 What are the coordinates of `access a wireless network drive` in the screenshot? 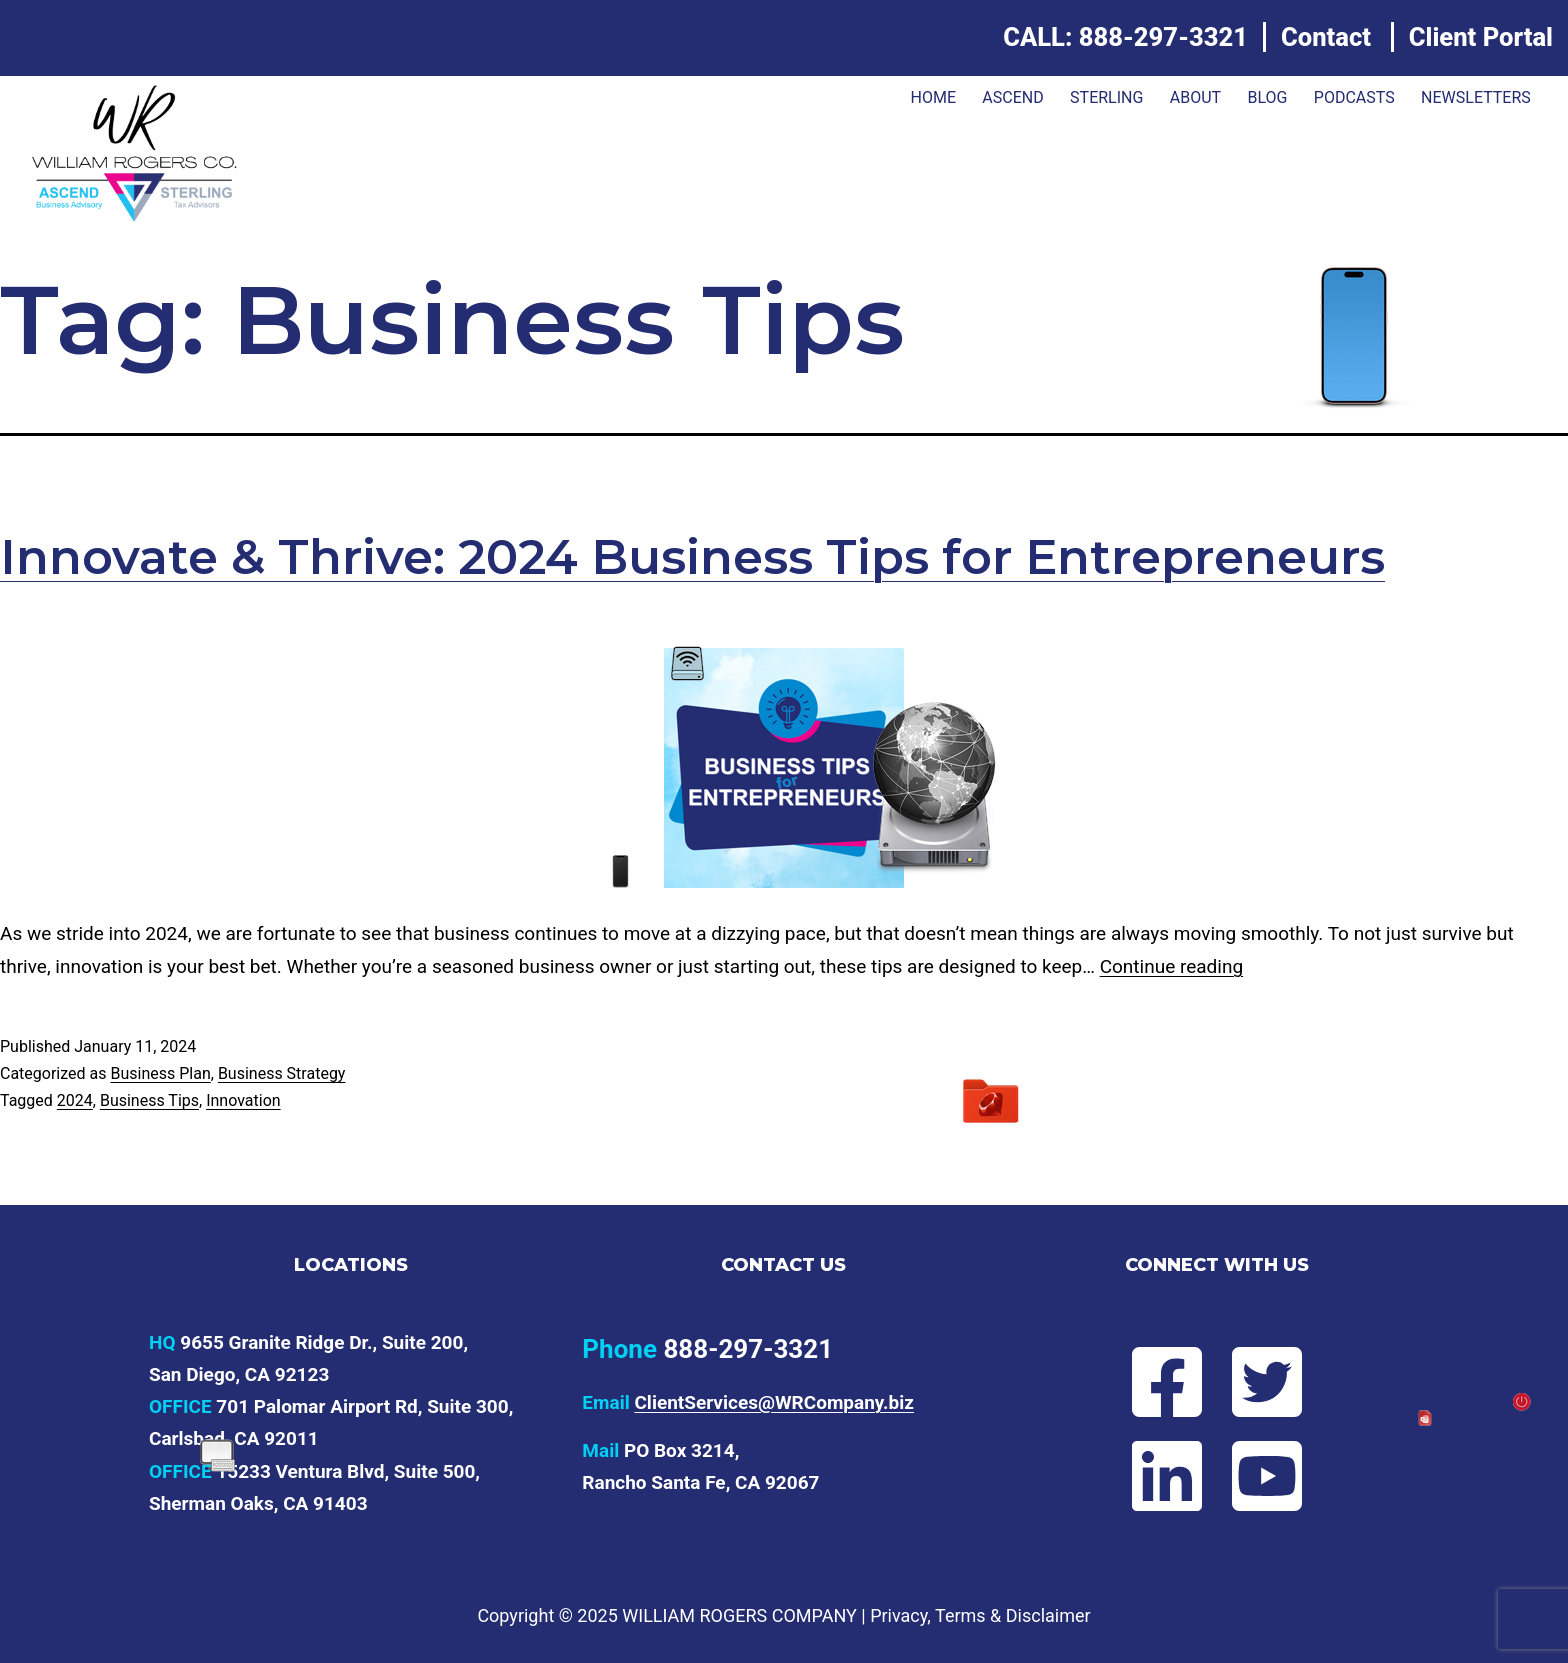 It's located at (687, 663).